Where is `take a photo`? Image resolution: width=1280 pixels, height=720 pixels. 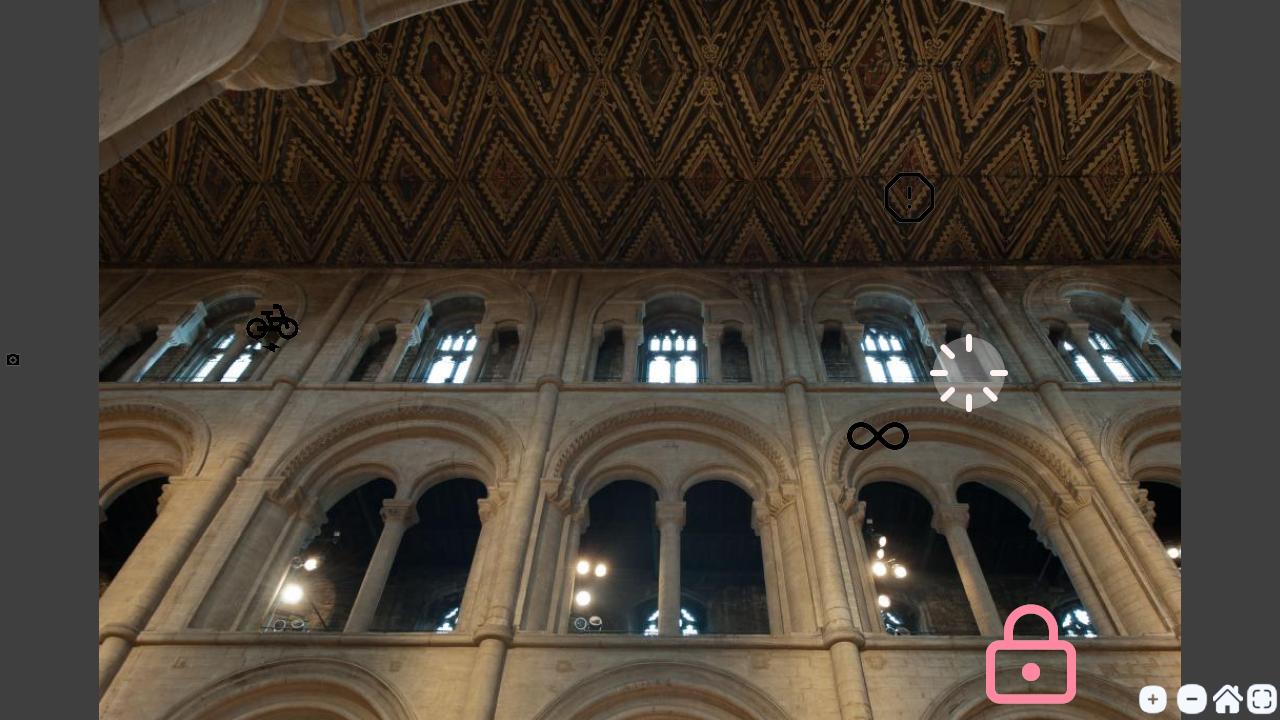
take a photo is located at coordinates (13, 360).